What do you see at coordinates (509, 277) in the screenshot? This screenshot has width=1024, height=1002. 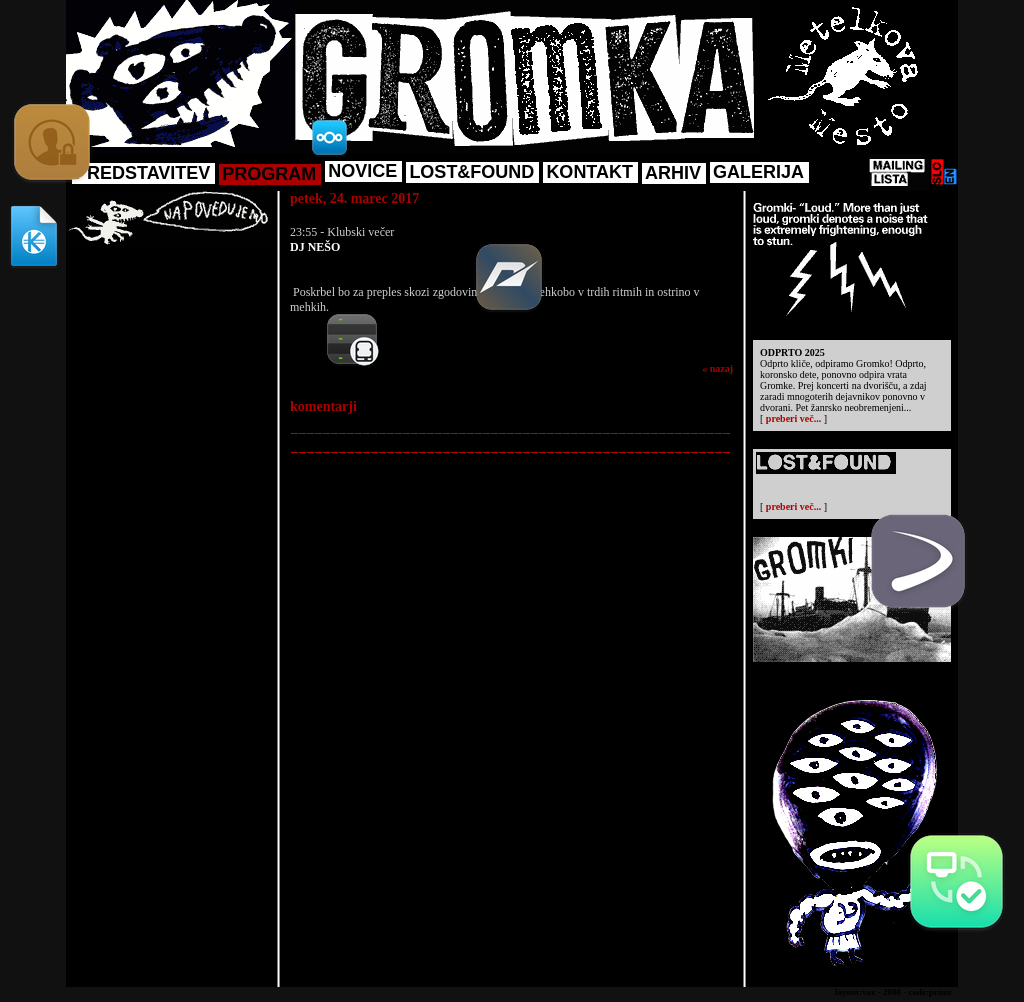 I see `launch need for speed no limits game` at bounding box center [509, 277].